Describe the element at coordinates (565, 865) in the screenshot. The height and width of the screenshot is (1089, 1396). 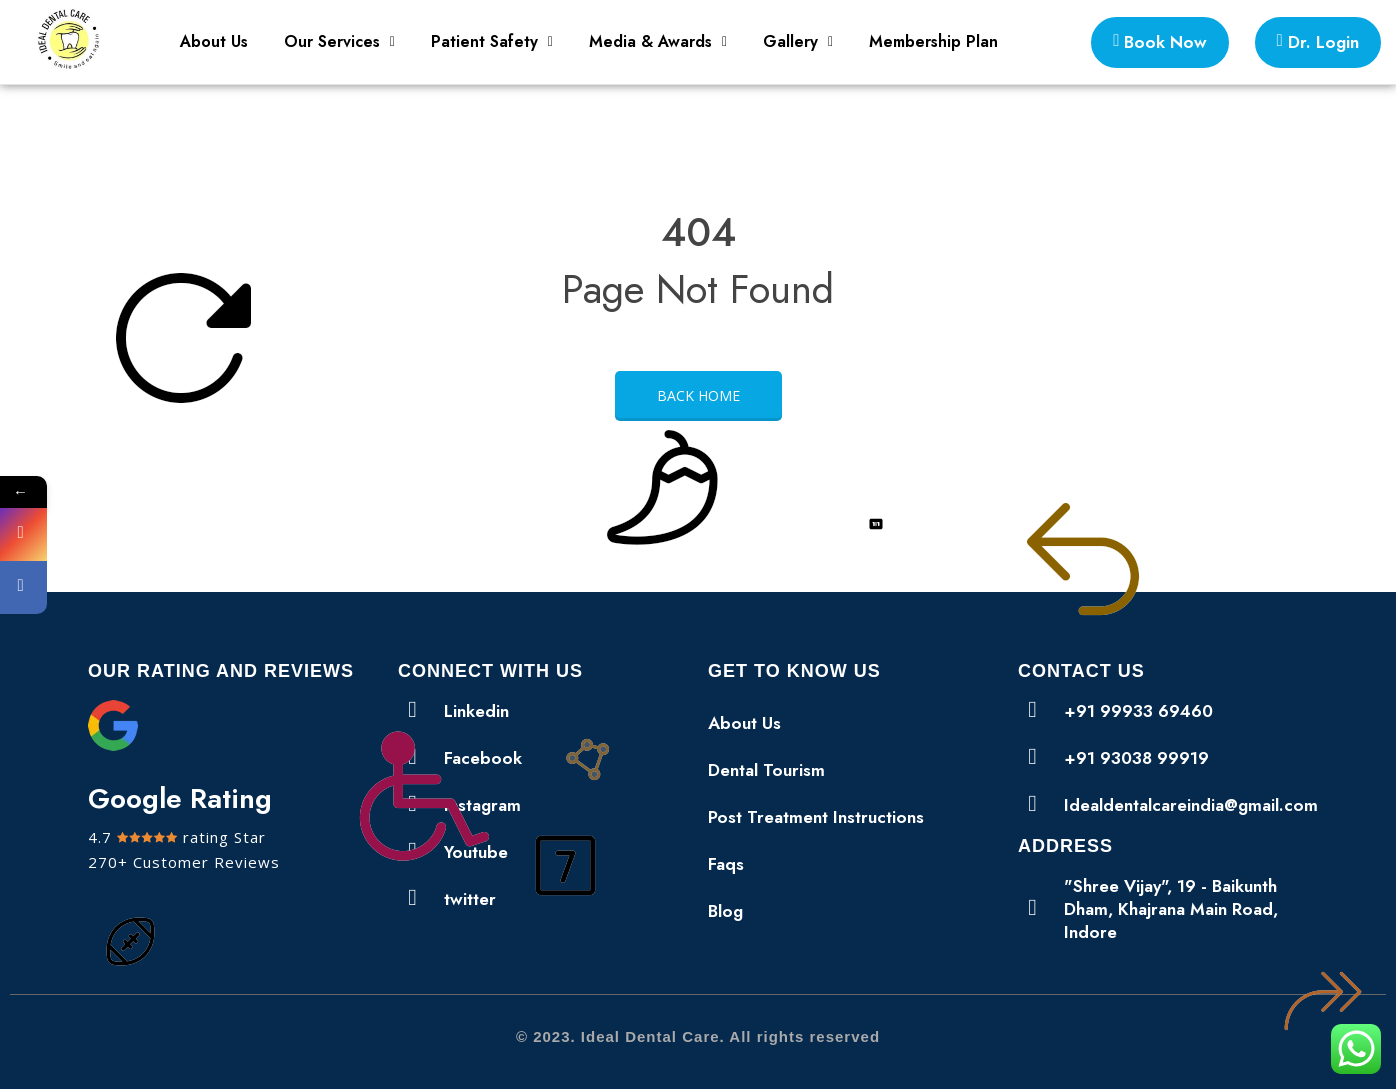
I see `select or input the number seven` at that location.